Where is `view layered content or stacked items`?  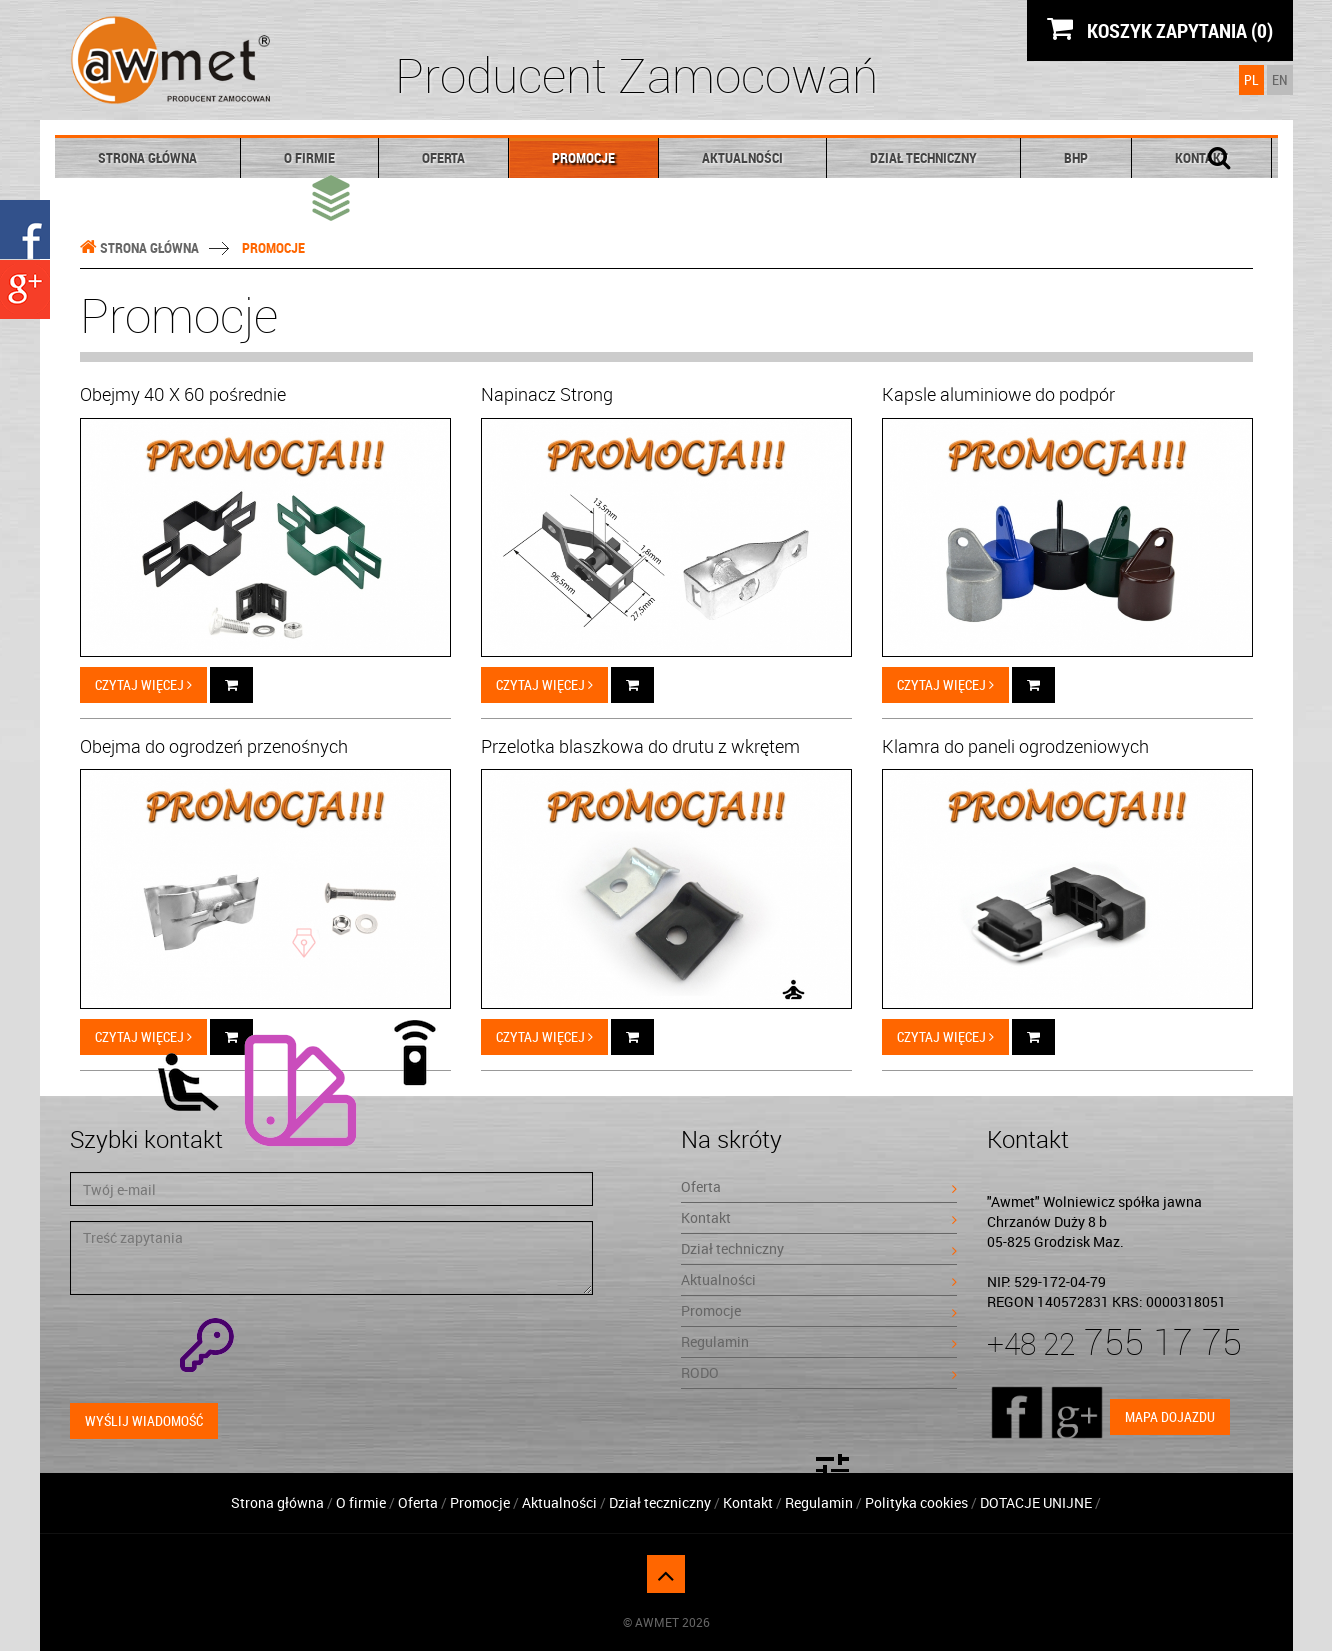 view layered content or stacked items is located at coordinates (331, 198).